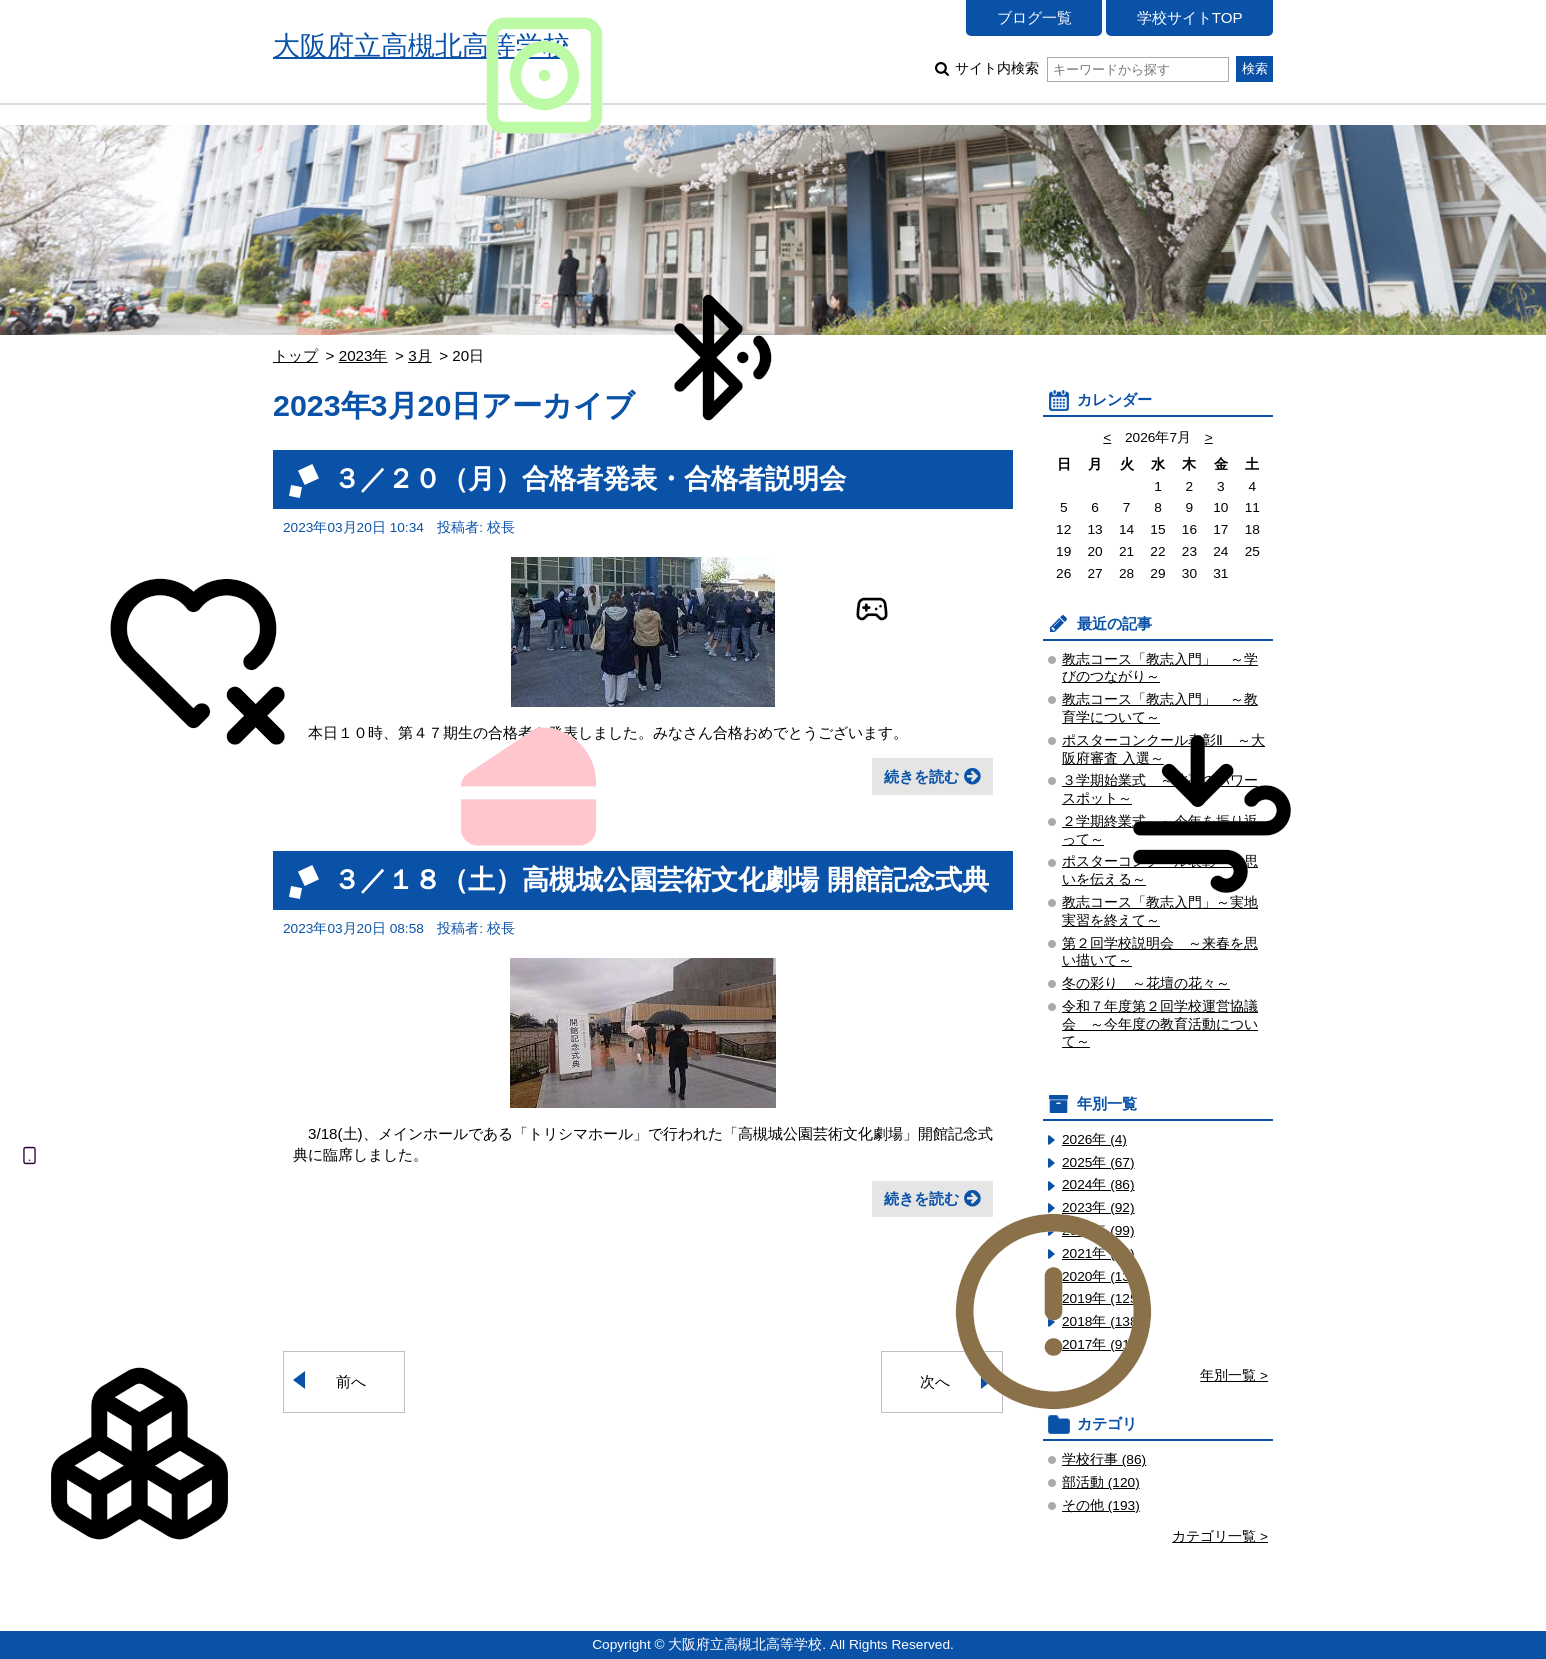 The height and width of the screenshot is (1659, 1546). What do you see at coordinates (528, 786) in the screenshot?
I see `indicates dairy or cheese category in a food app` at bounding box center [528, 786].